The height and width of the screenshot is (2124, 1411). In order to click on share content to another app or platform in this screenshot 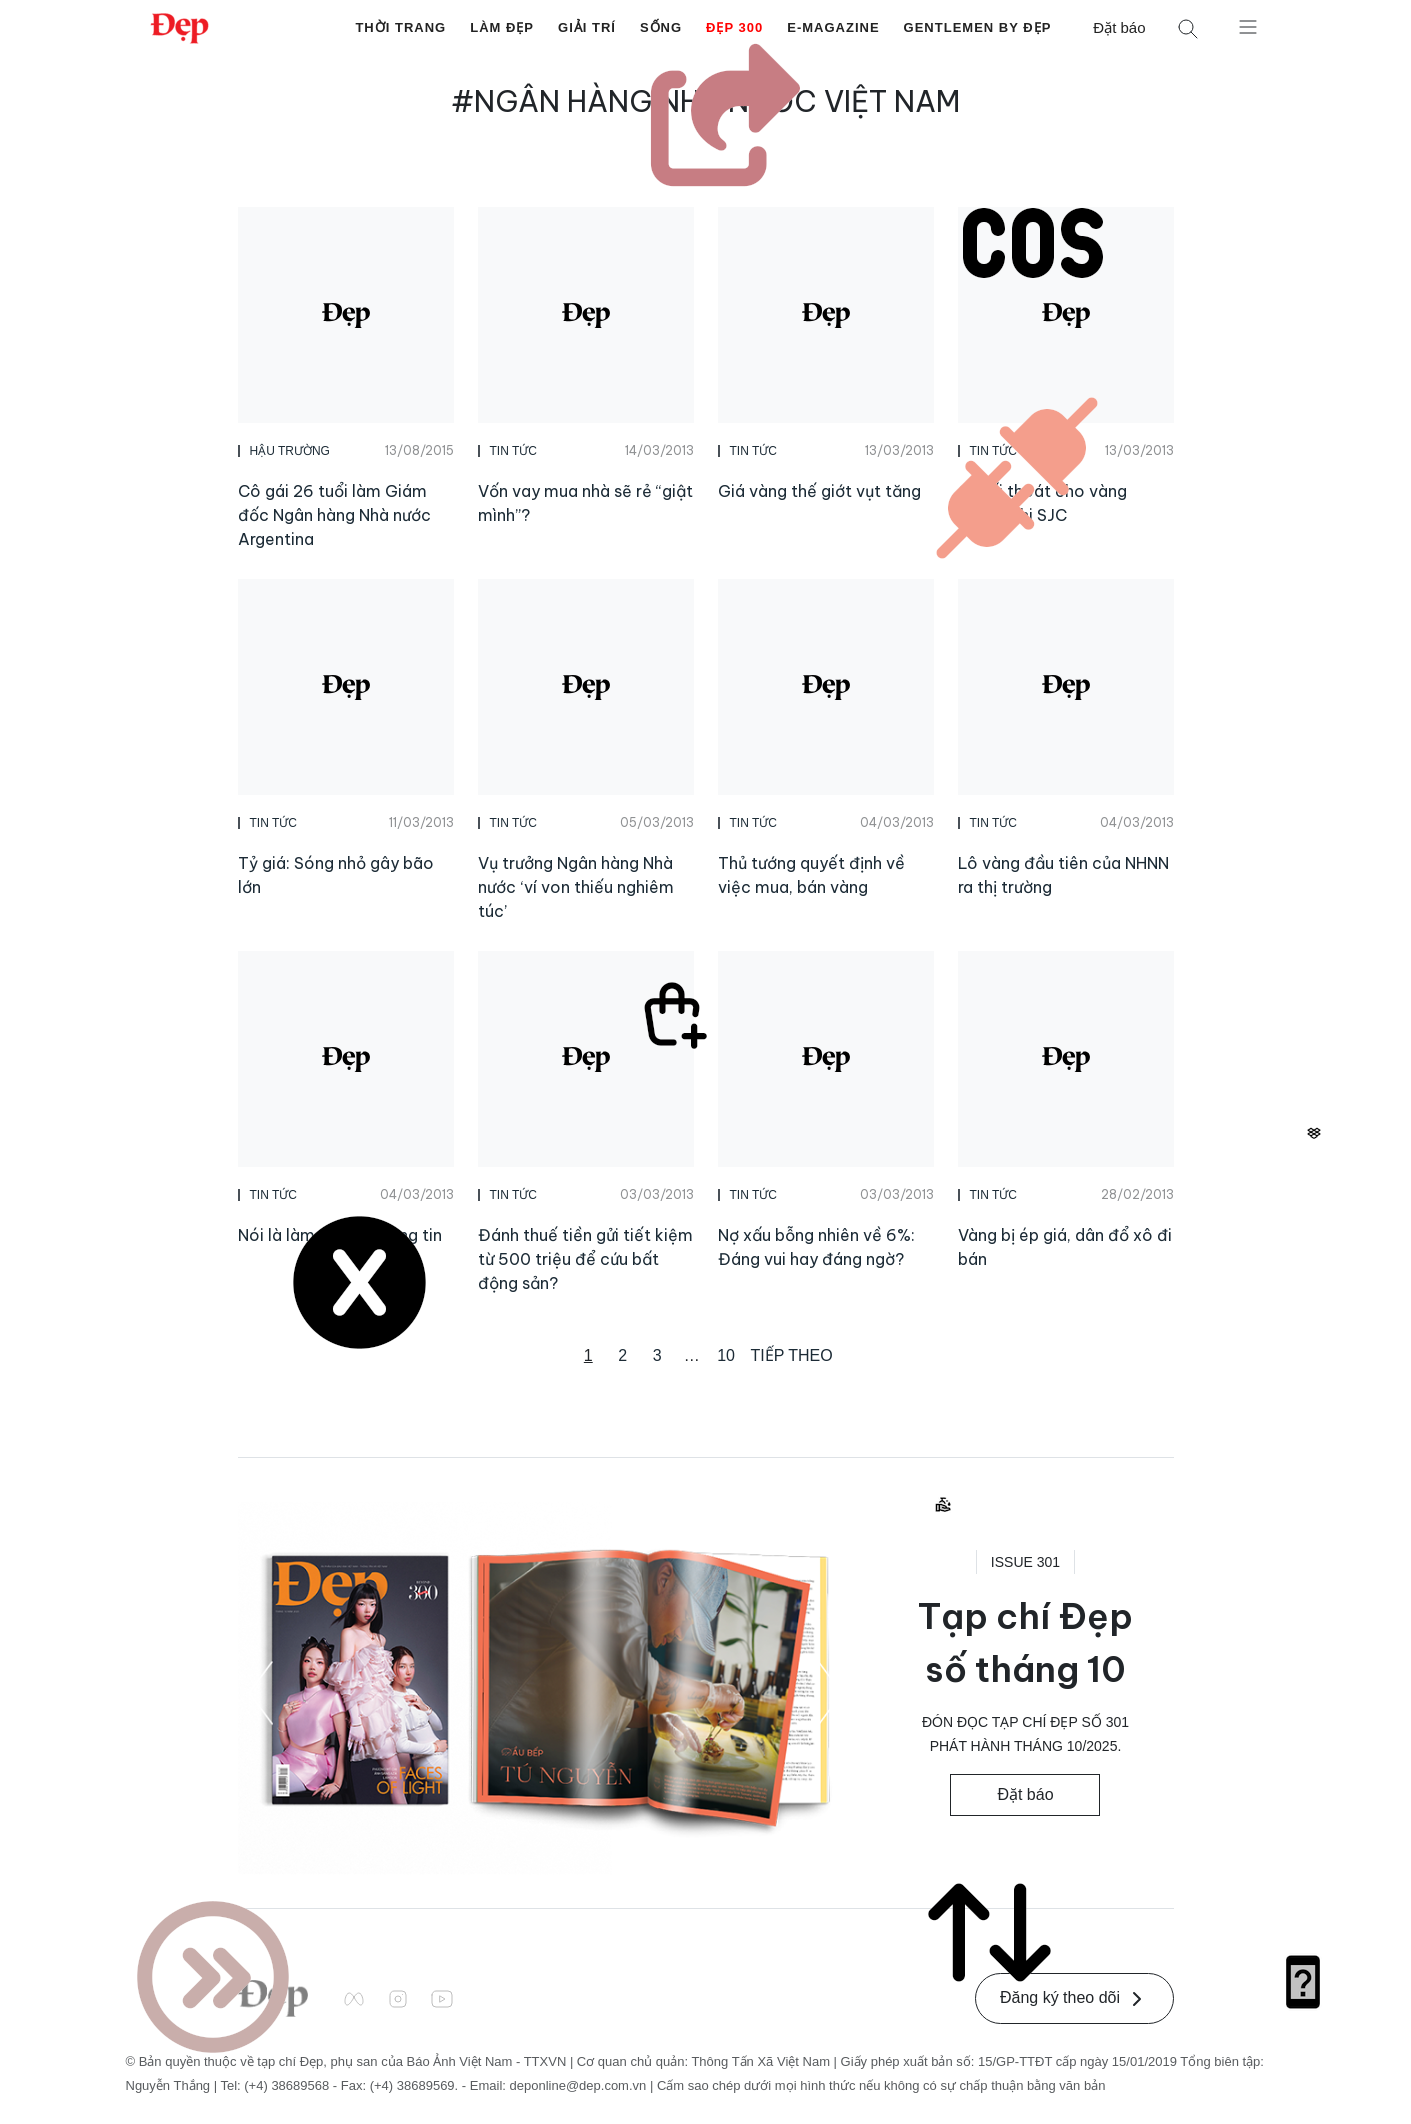, I will do `click(722, 115)`.